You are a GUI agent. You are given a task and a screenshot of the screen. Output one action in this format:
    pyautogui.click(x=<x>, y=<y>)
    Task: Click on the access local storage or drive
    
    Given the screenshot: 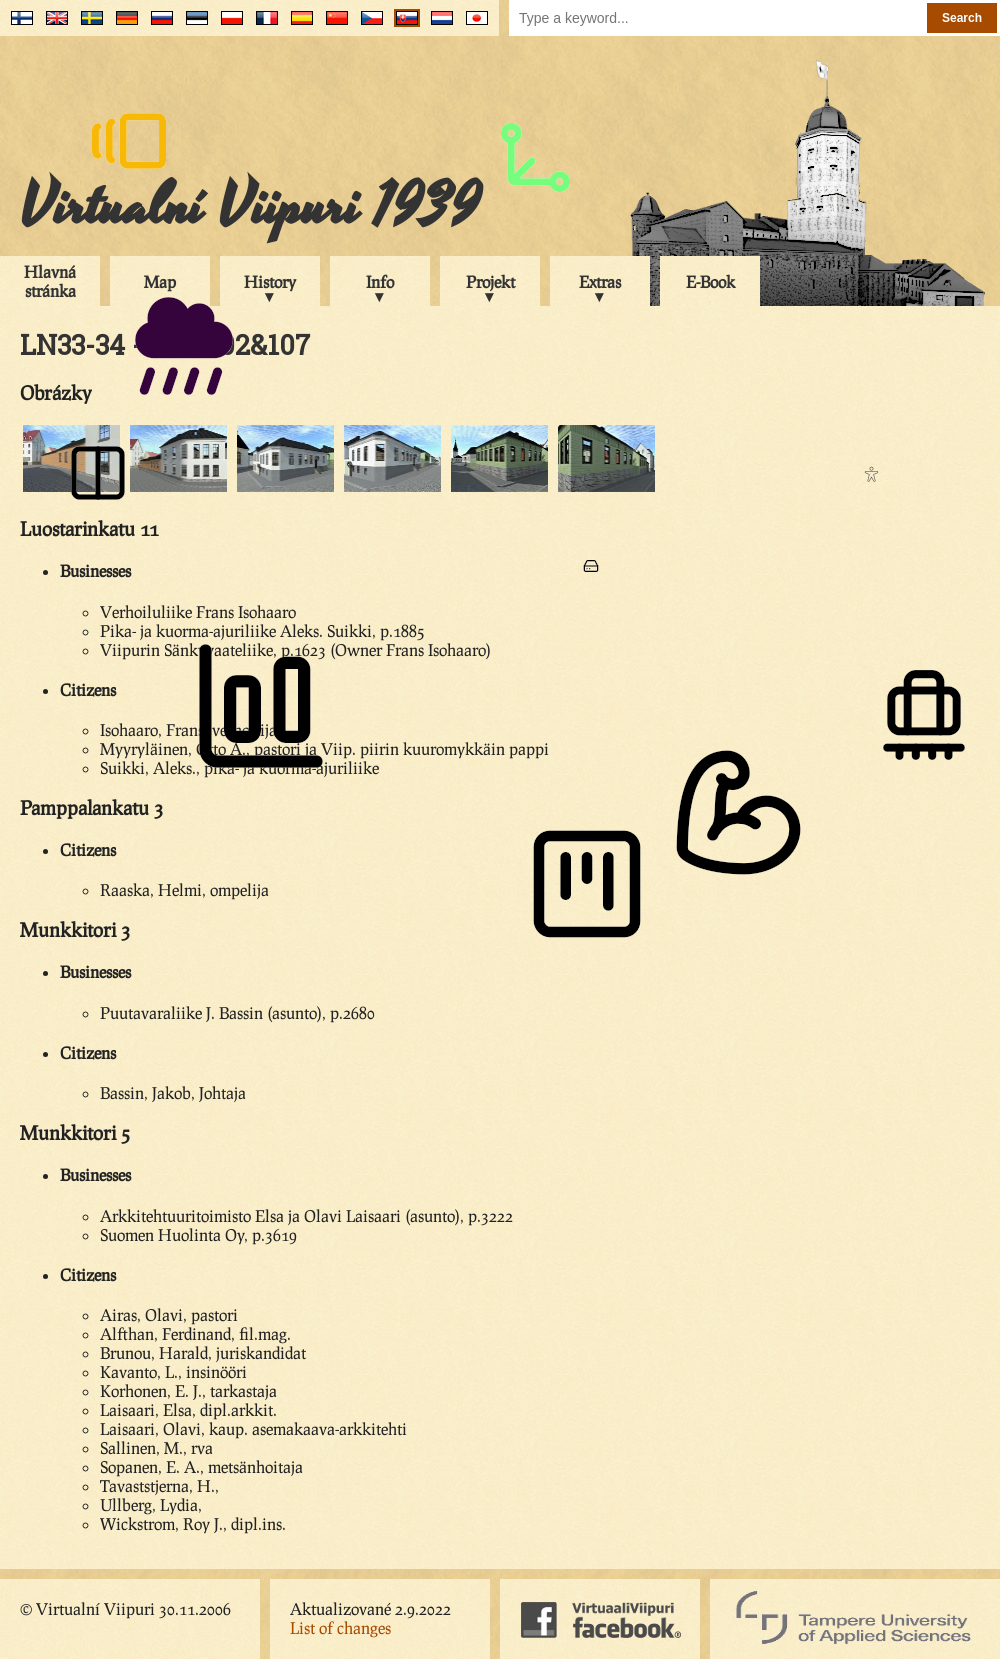 What is the action you would take?
    pyautogui.click(x=591, y=566)
    